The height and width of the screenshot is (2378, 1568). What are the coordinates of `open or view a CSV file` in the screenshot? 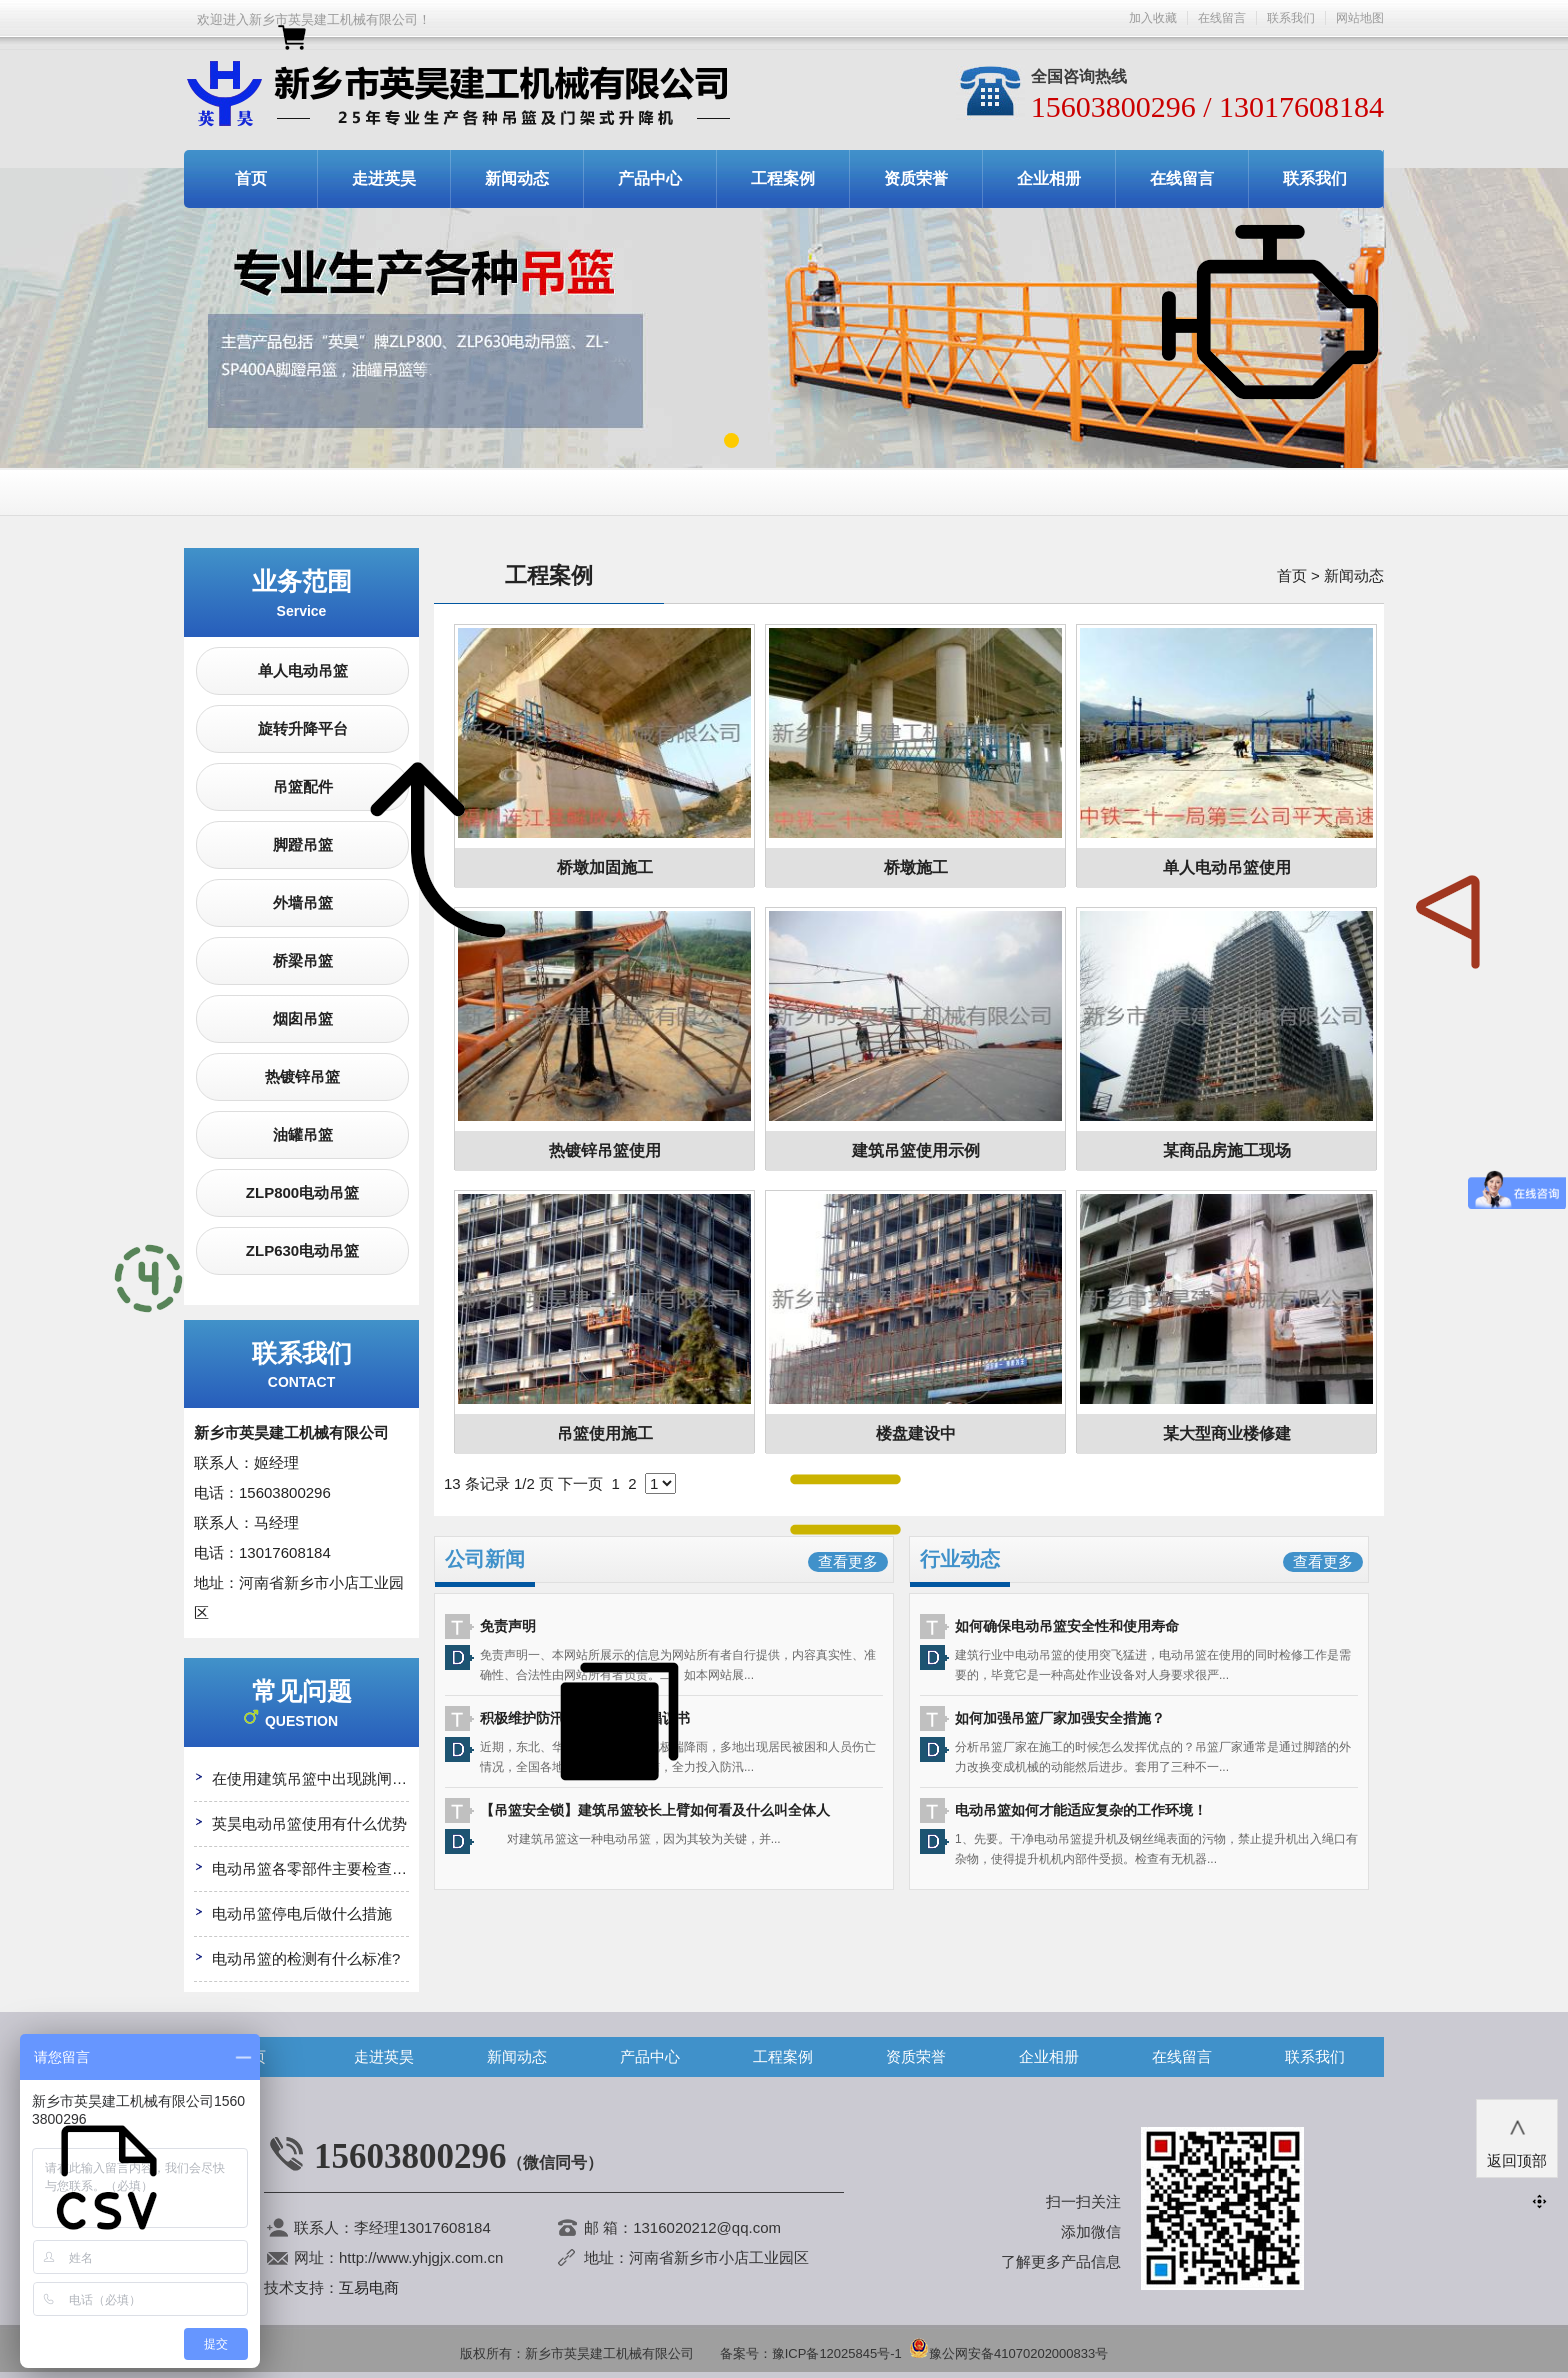 It's located at (109, 2182).